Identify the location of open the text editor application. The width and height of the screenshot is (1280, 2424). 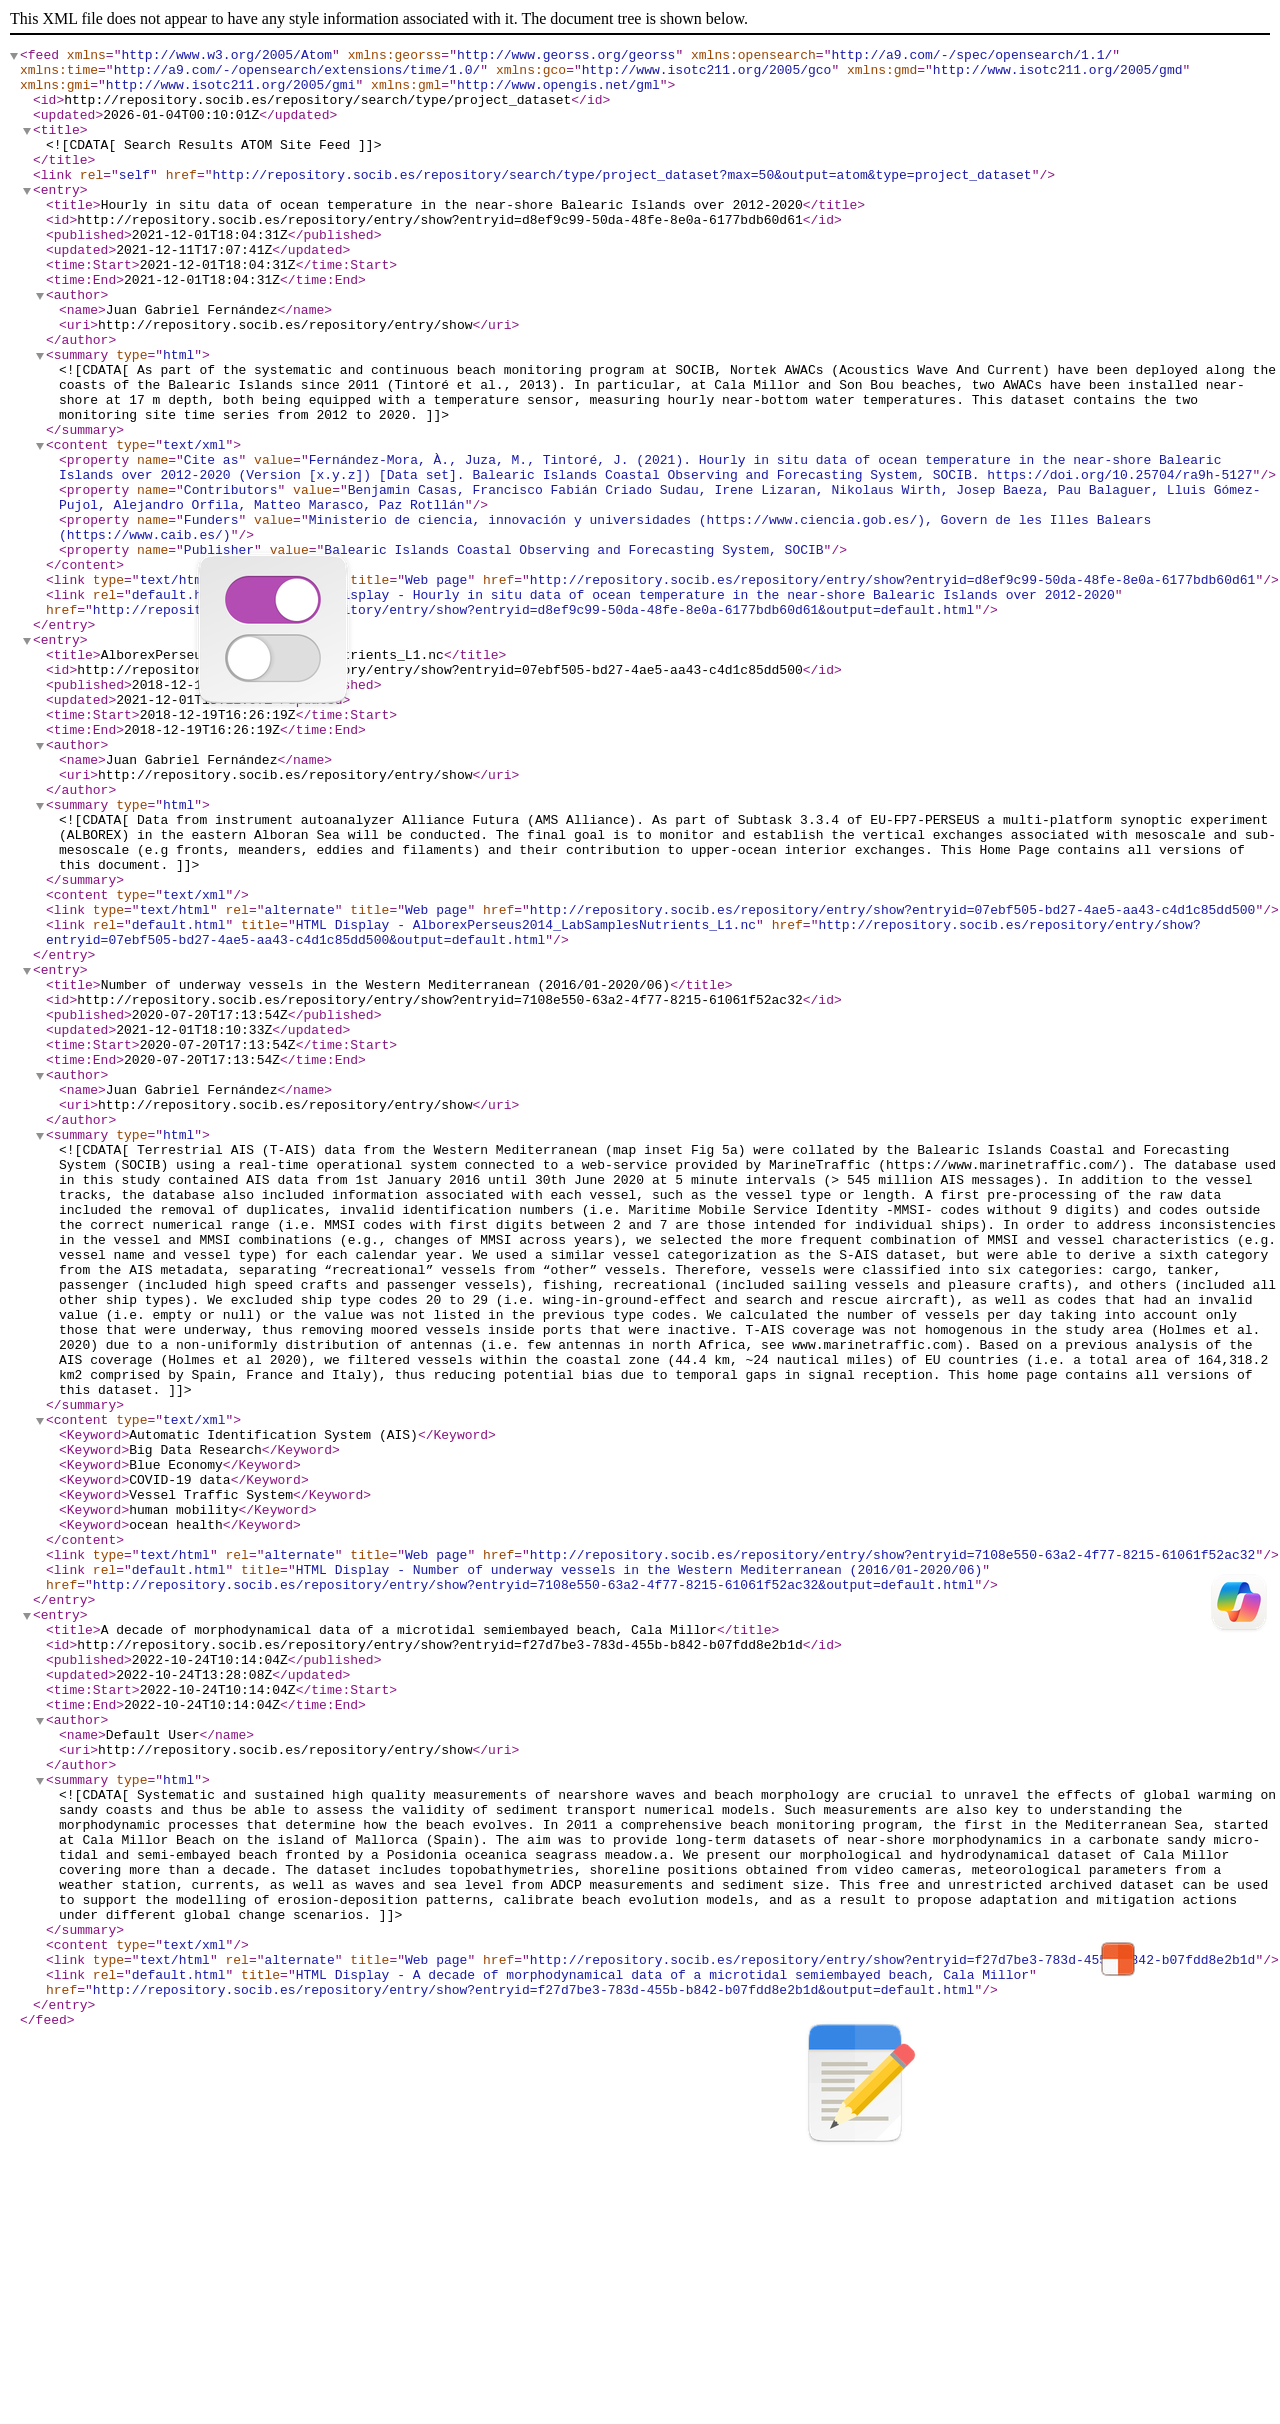
(855, 2083).